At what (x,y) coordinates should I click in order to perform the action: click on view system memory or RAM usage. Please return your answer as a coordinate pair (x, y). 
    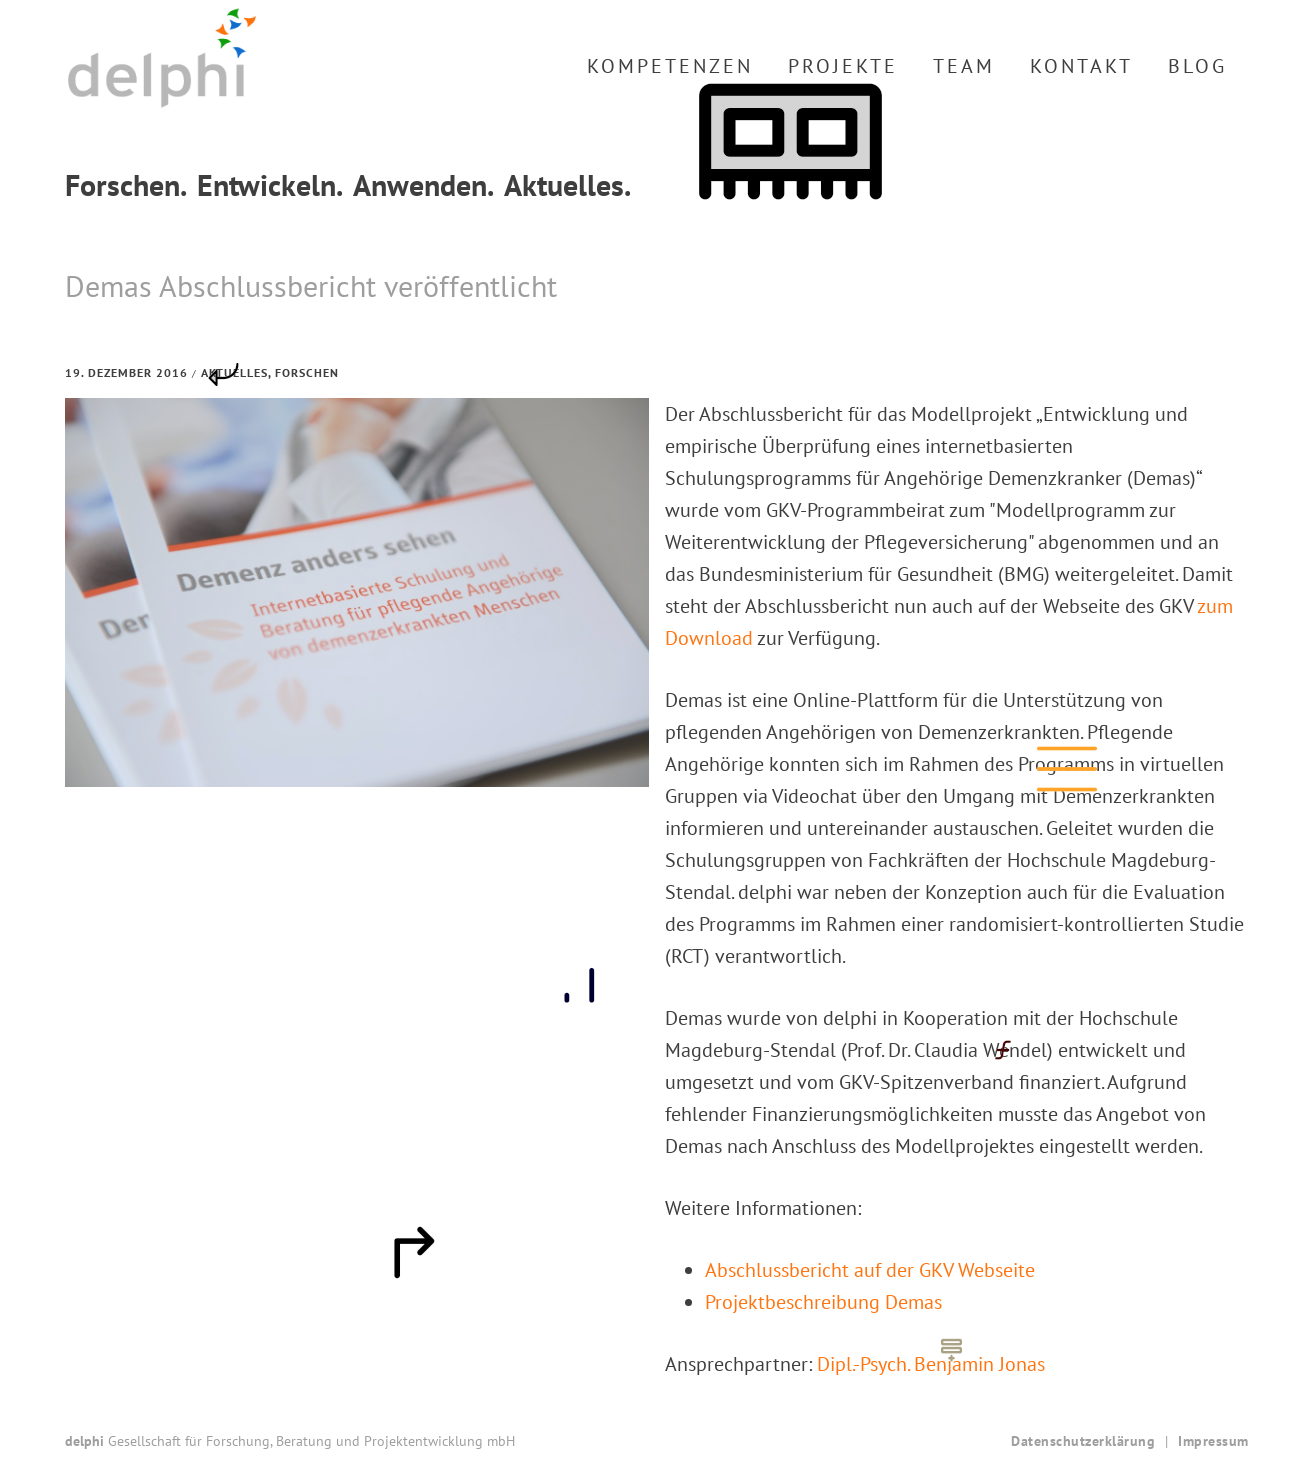
    Looking at the image, I should click on (790, 138).